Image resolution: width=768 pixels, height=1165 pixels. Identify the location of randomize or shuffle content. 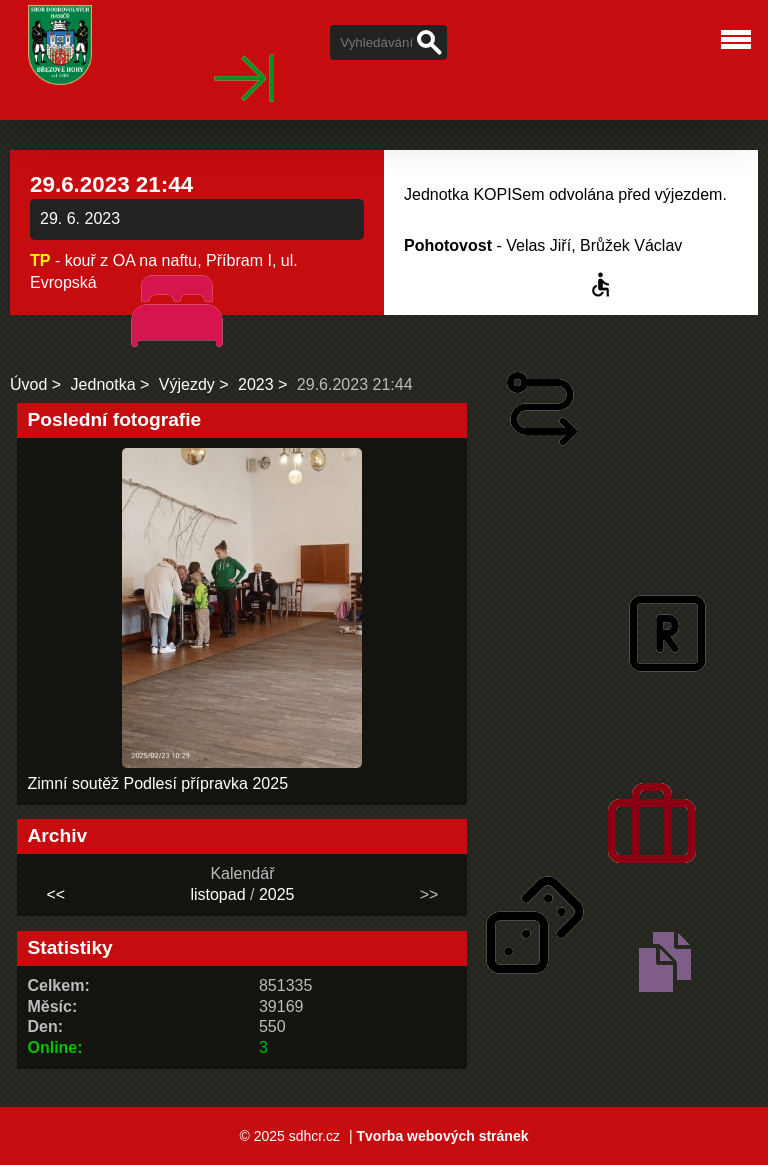
(535, 925).